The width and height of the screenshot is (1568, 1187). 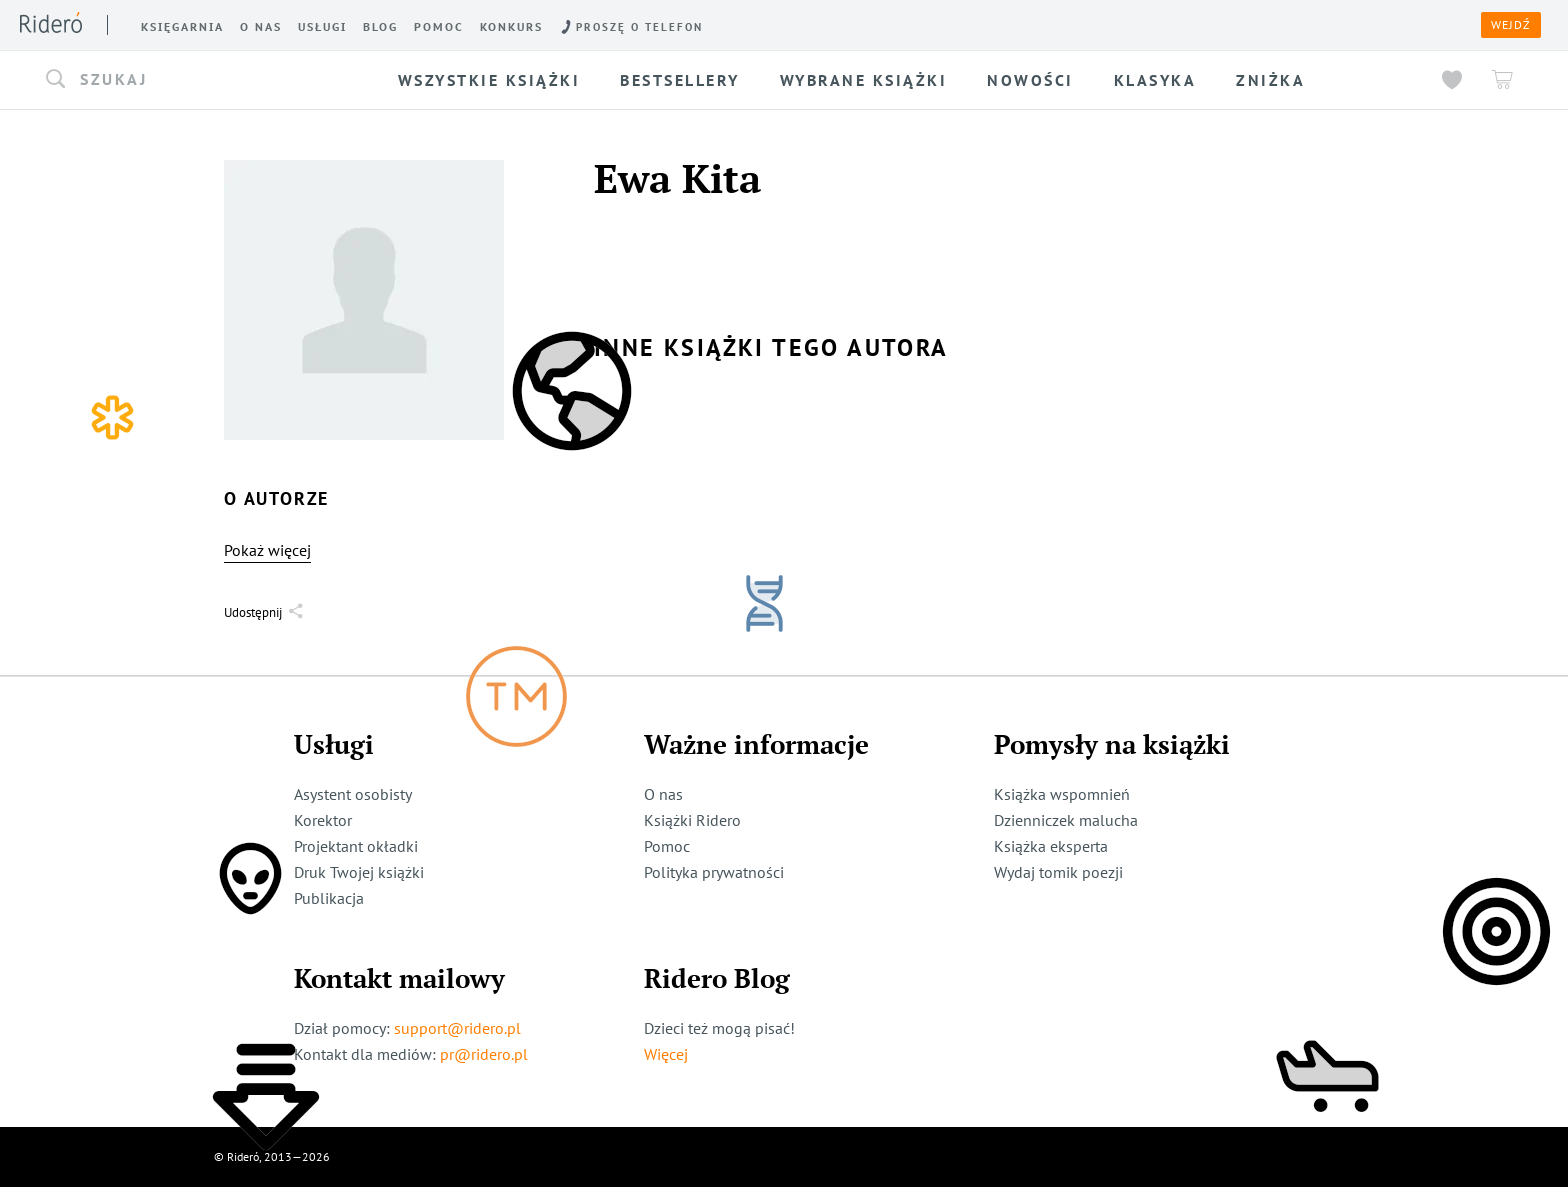 What do you see at coordinates (1496, 931) in the screenshot?
I see `set a goal or target` at bounding box center [1496, 931].